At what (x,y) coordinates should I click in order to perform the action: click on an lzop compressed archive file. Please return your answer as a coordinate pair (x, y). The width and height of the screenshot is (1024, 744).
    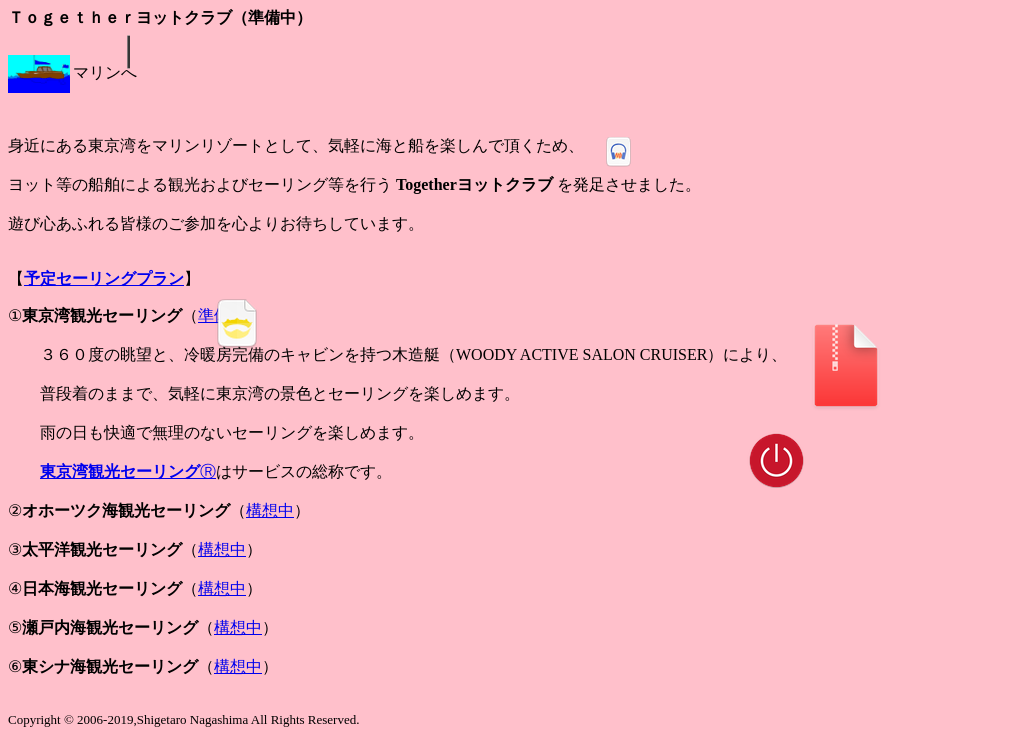
    Looking at the image, I should click on (846, 367).